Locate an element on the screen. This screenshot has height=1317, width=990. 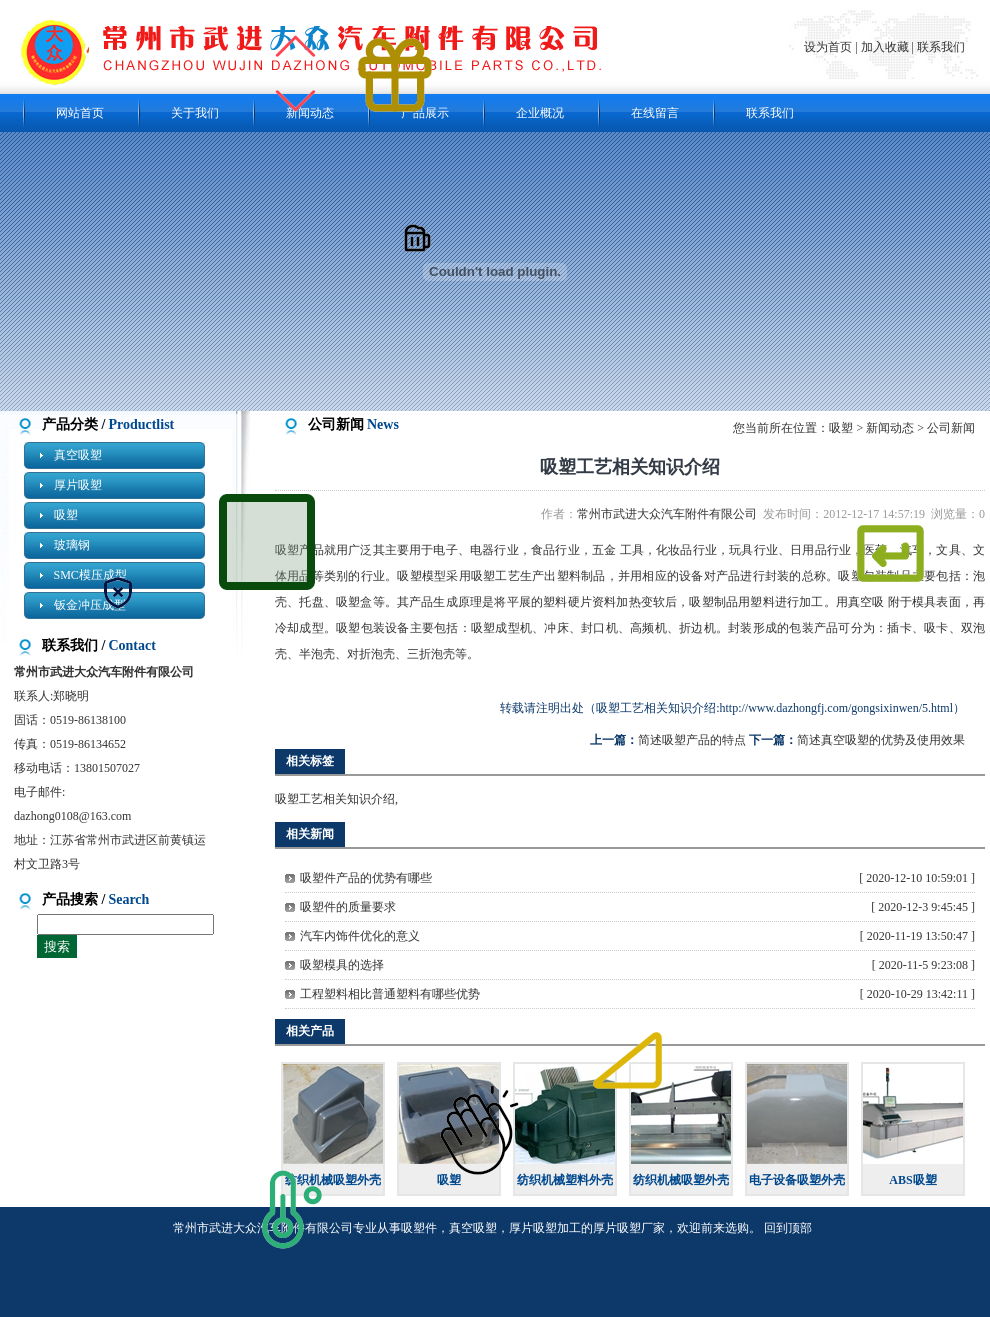
view or redeem a gift is located at coordinates (395, 75).